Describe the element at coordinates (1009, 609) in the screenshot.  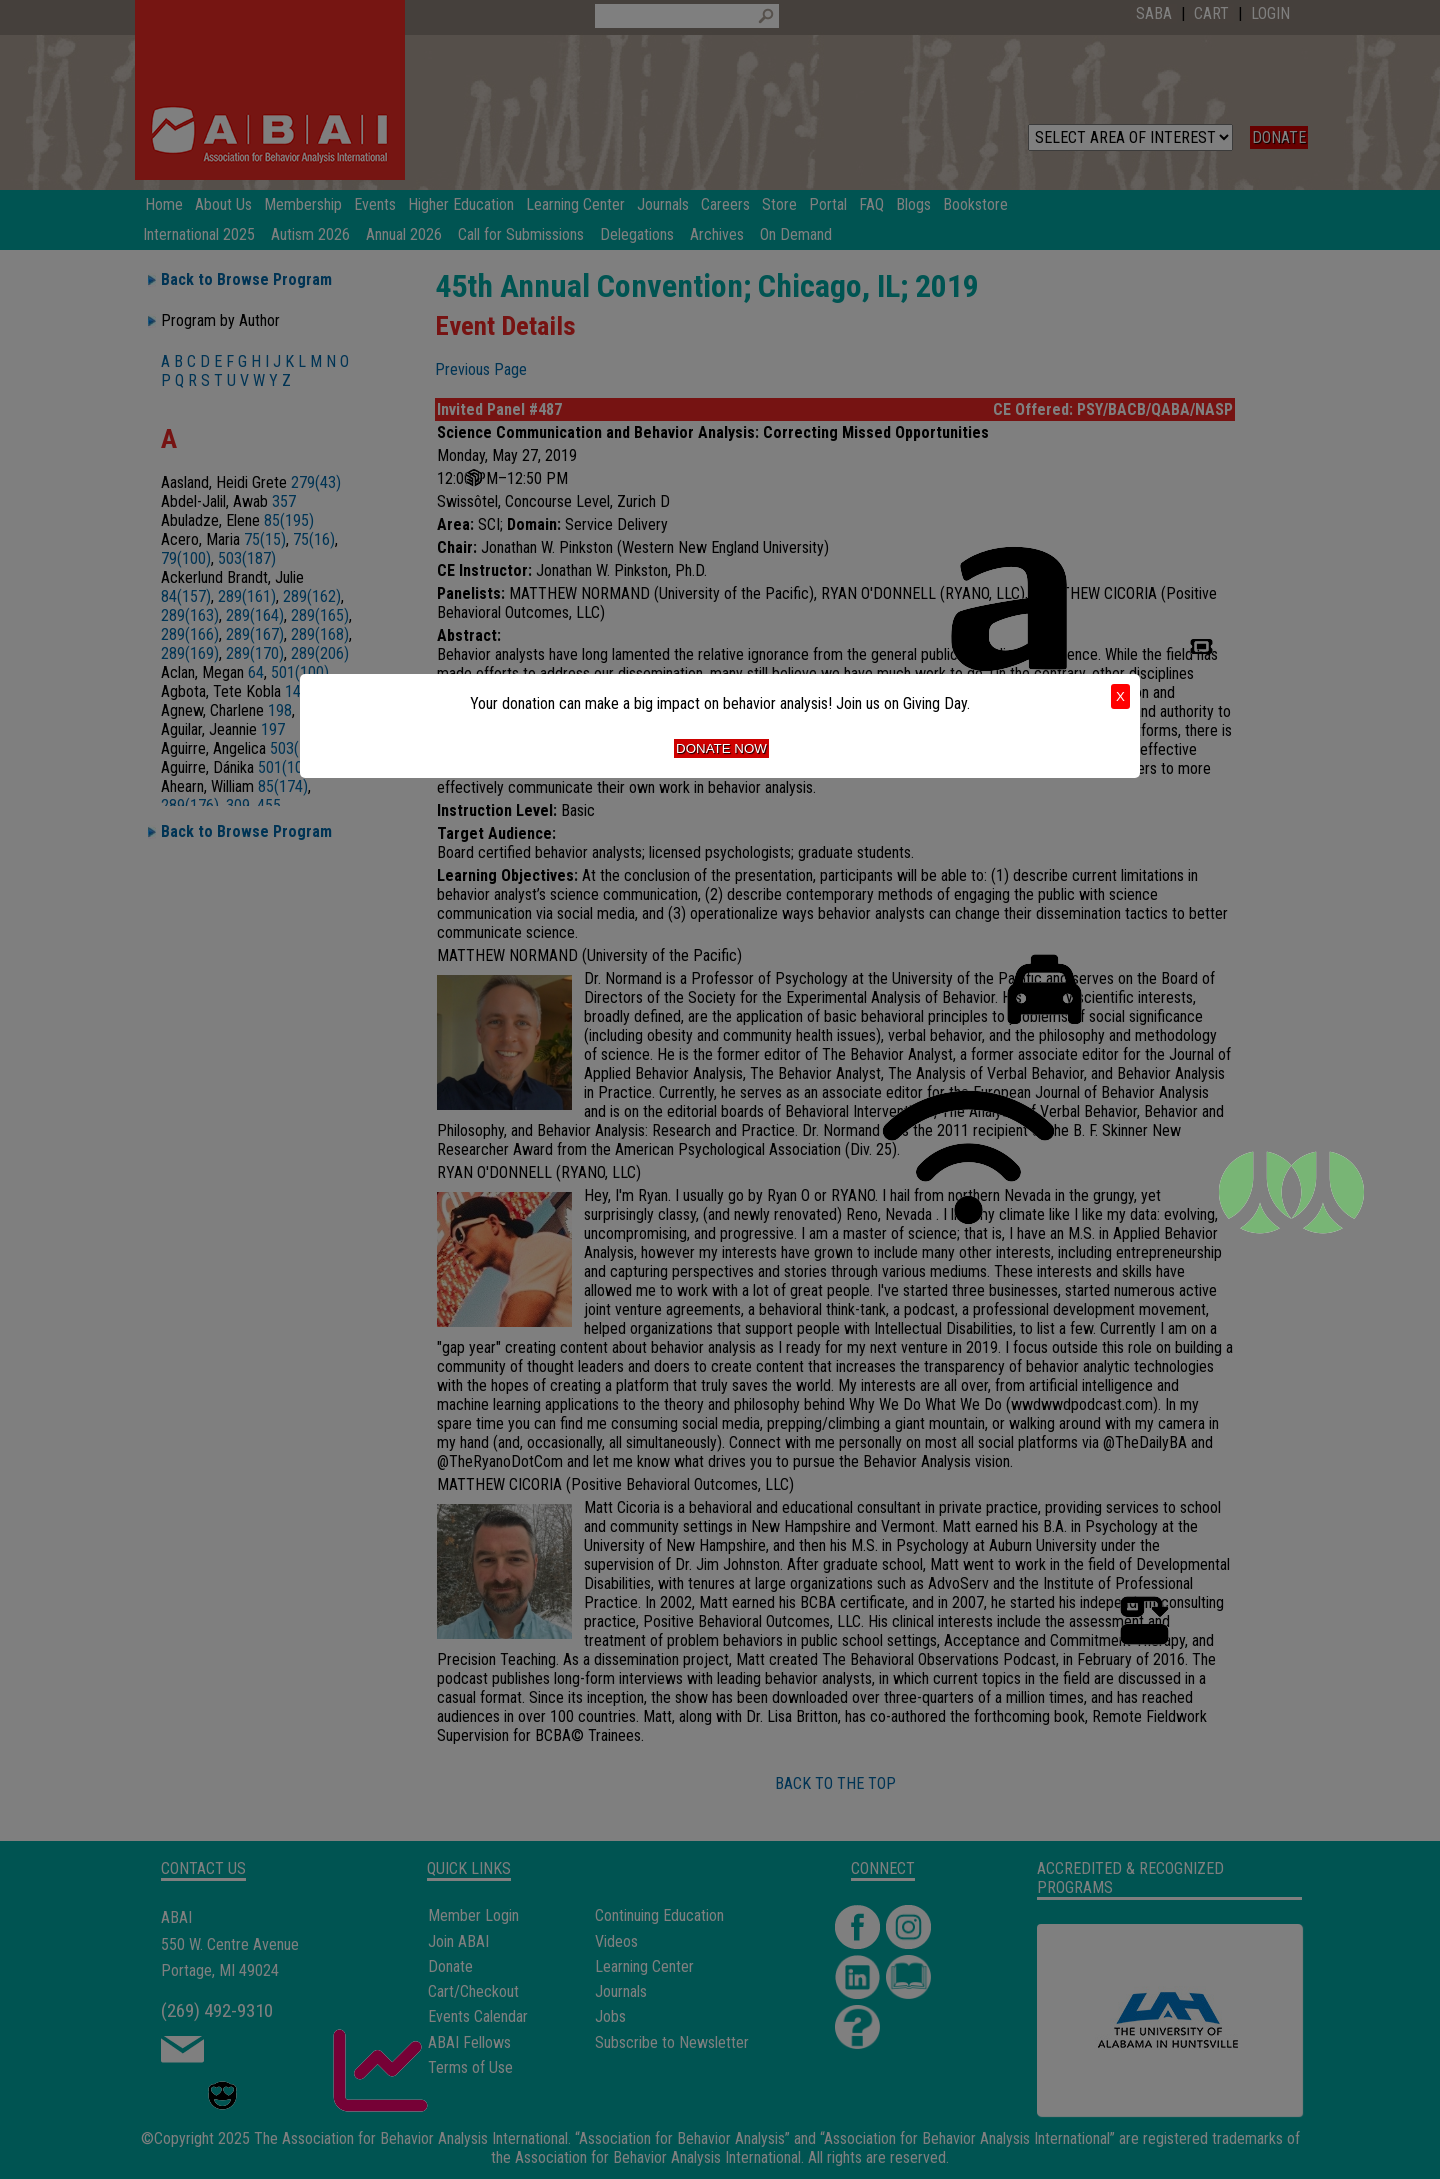
I see `amilia brand logo` at that location.